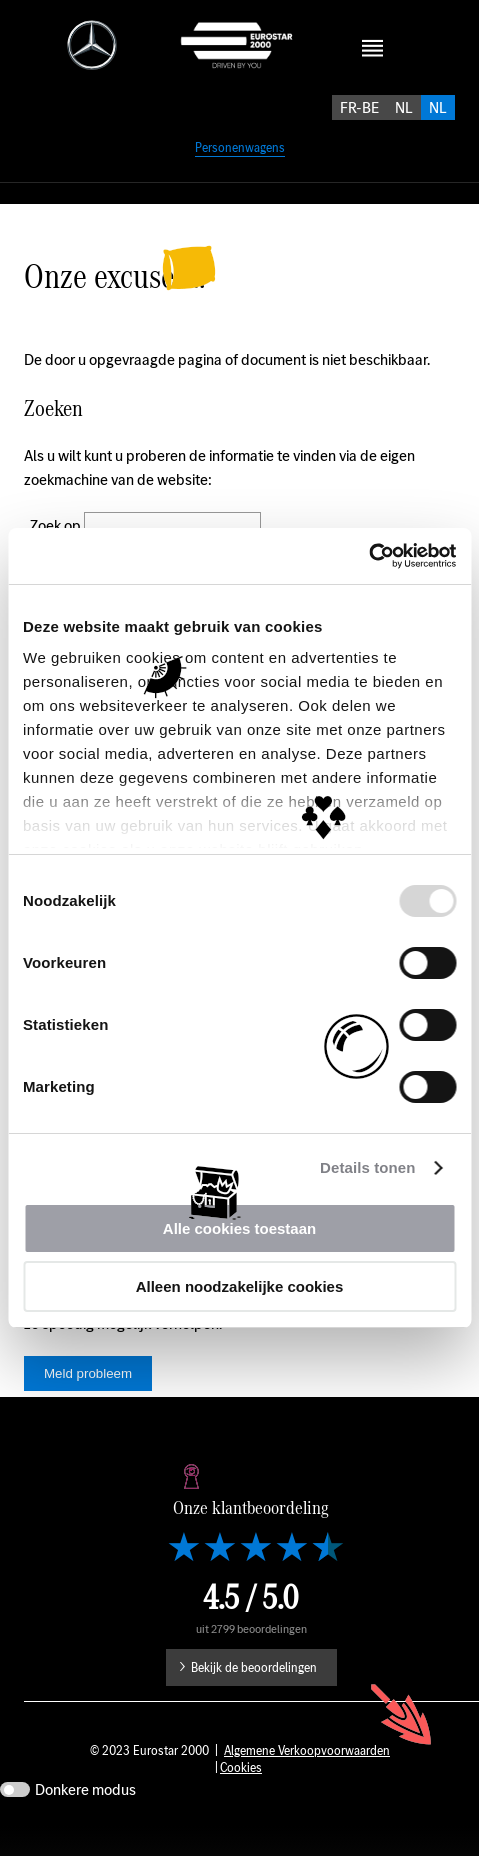 This screenshot has width=479, height=1856. What do you see at coordinates (356, 1046) in the screenshot?
I see `a collectible orb or power-up item` at bounding box center [356, 1046].